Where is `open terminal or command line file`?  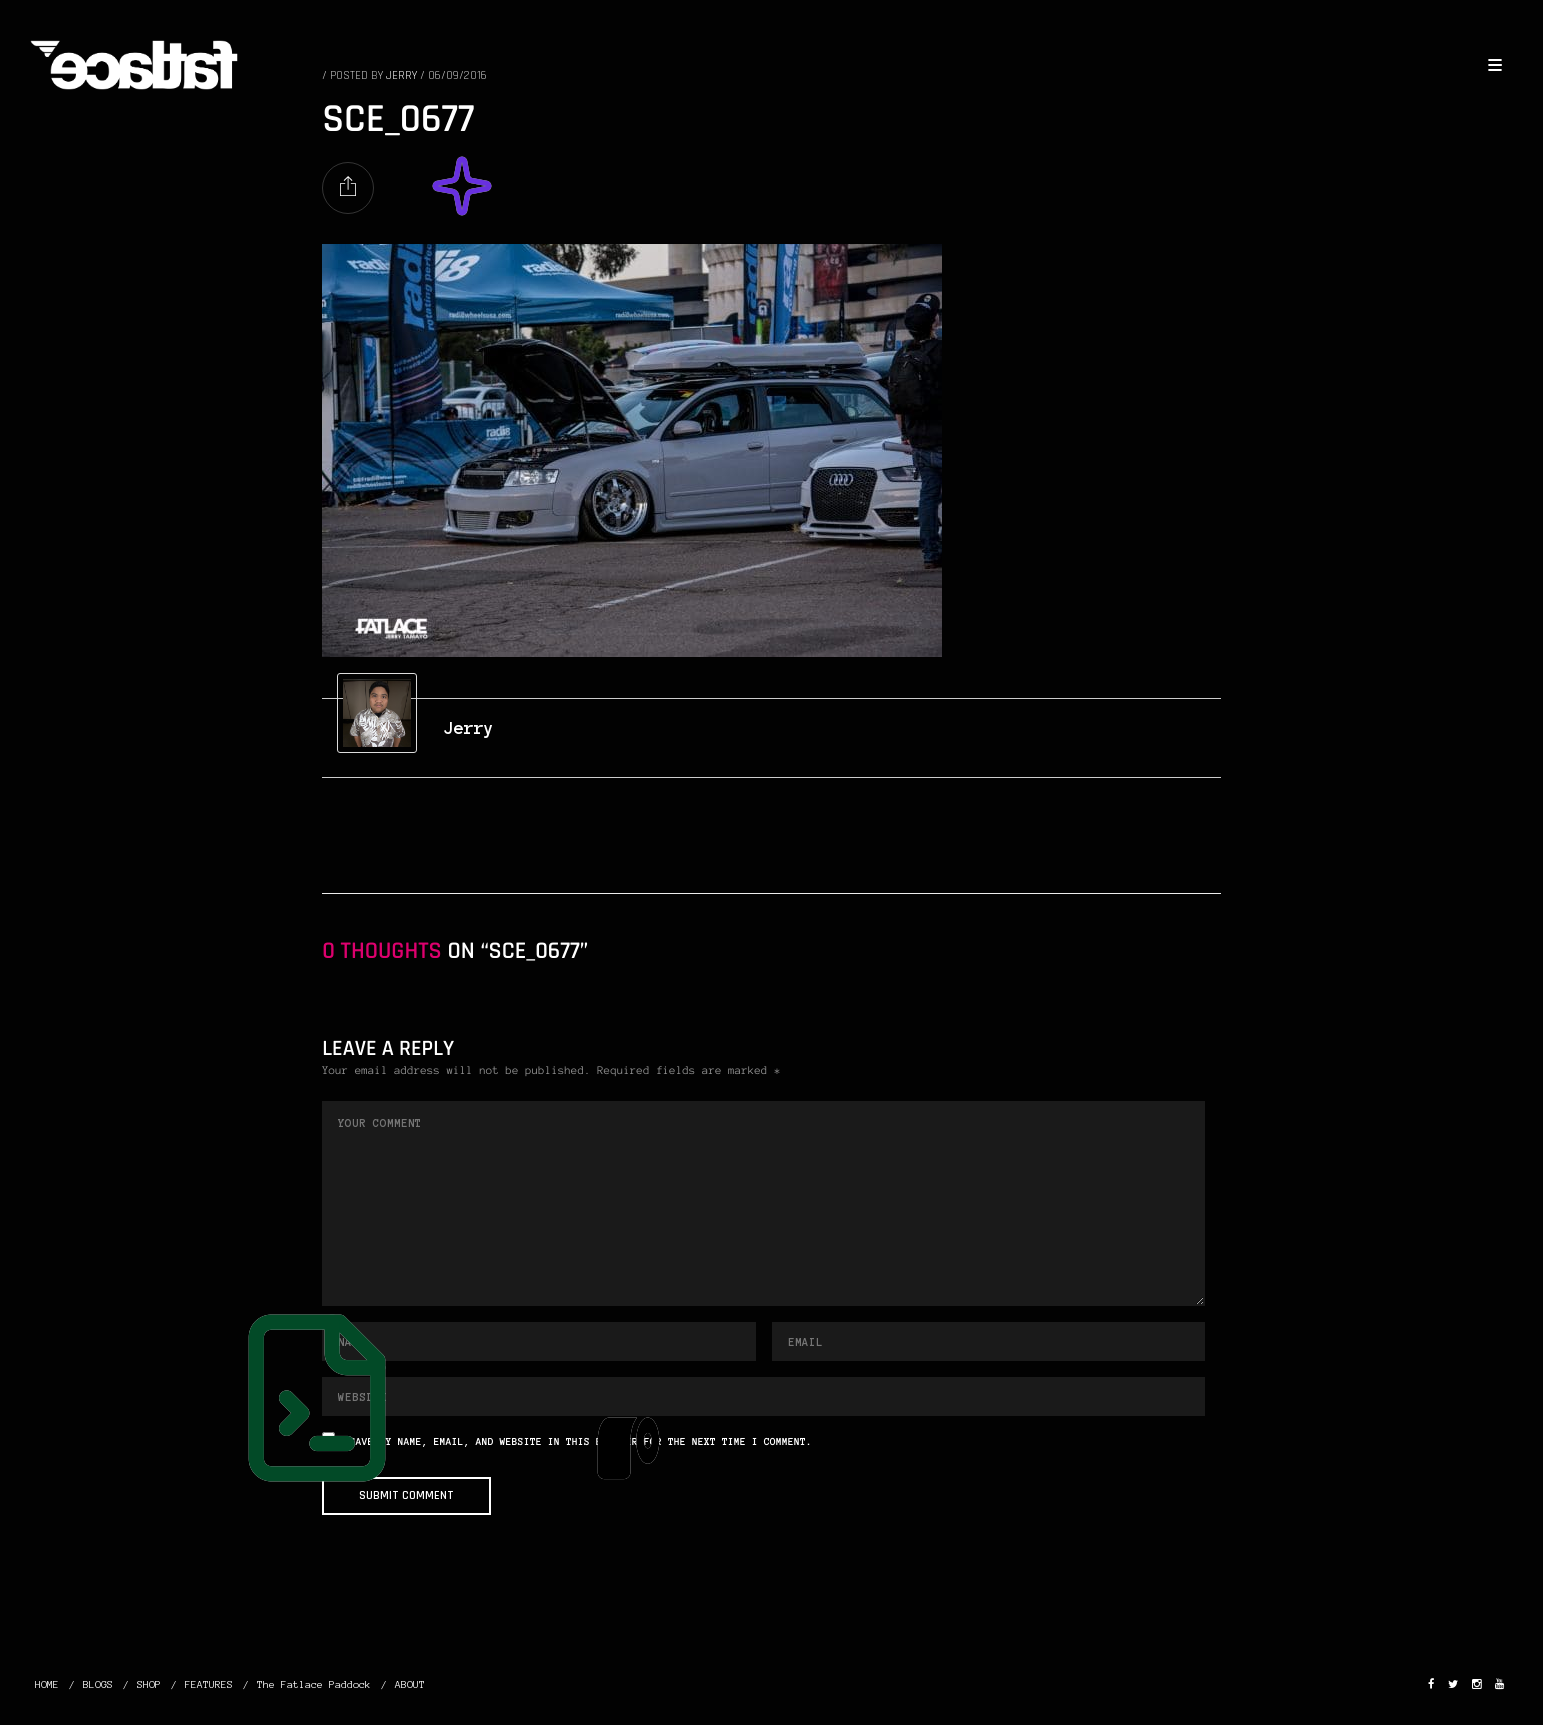
open terminal or command line file is located at coordinates (317, 1398).